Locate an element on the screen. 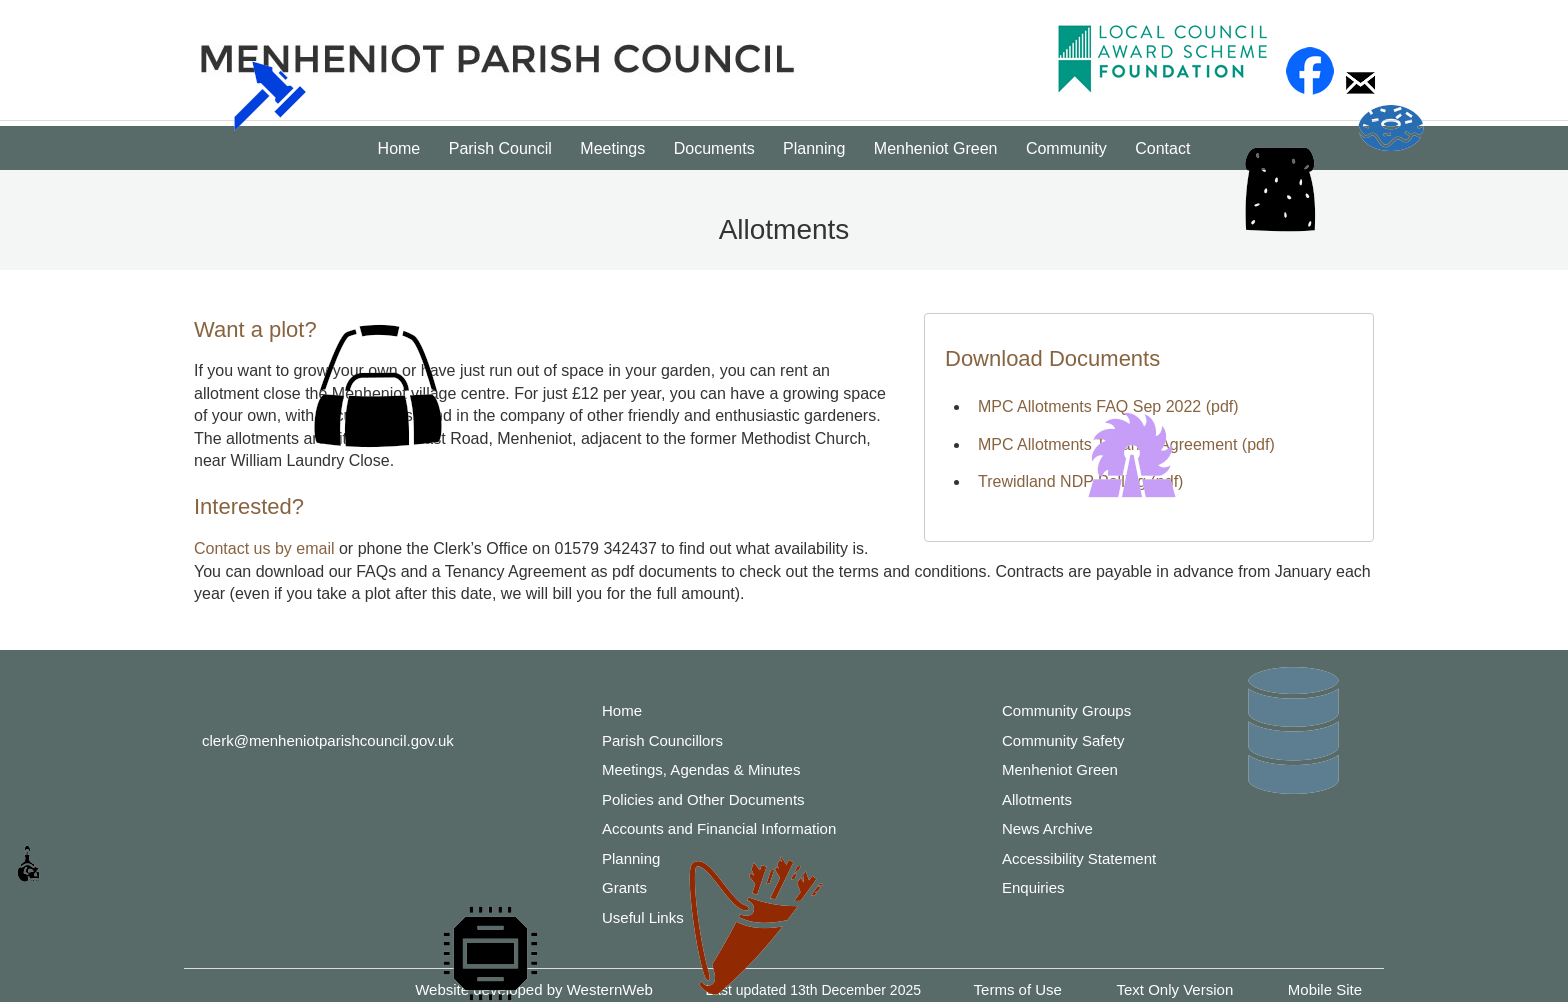  access gym or fitness features is located at coordinates (378, 386).